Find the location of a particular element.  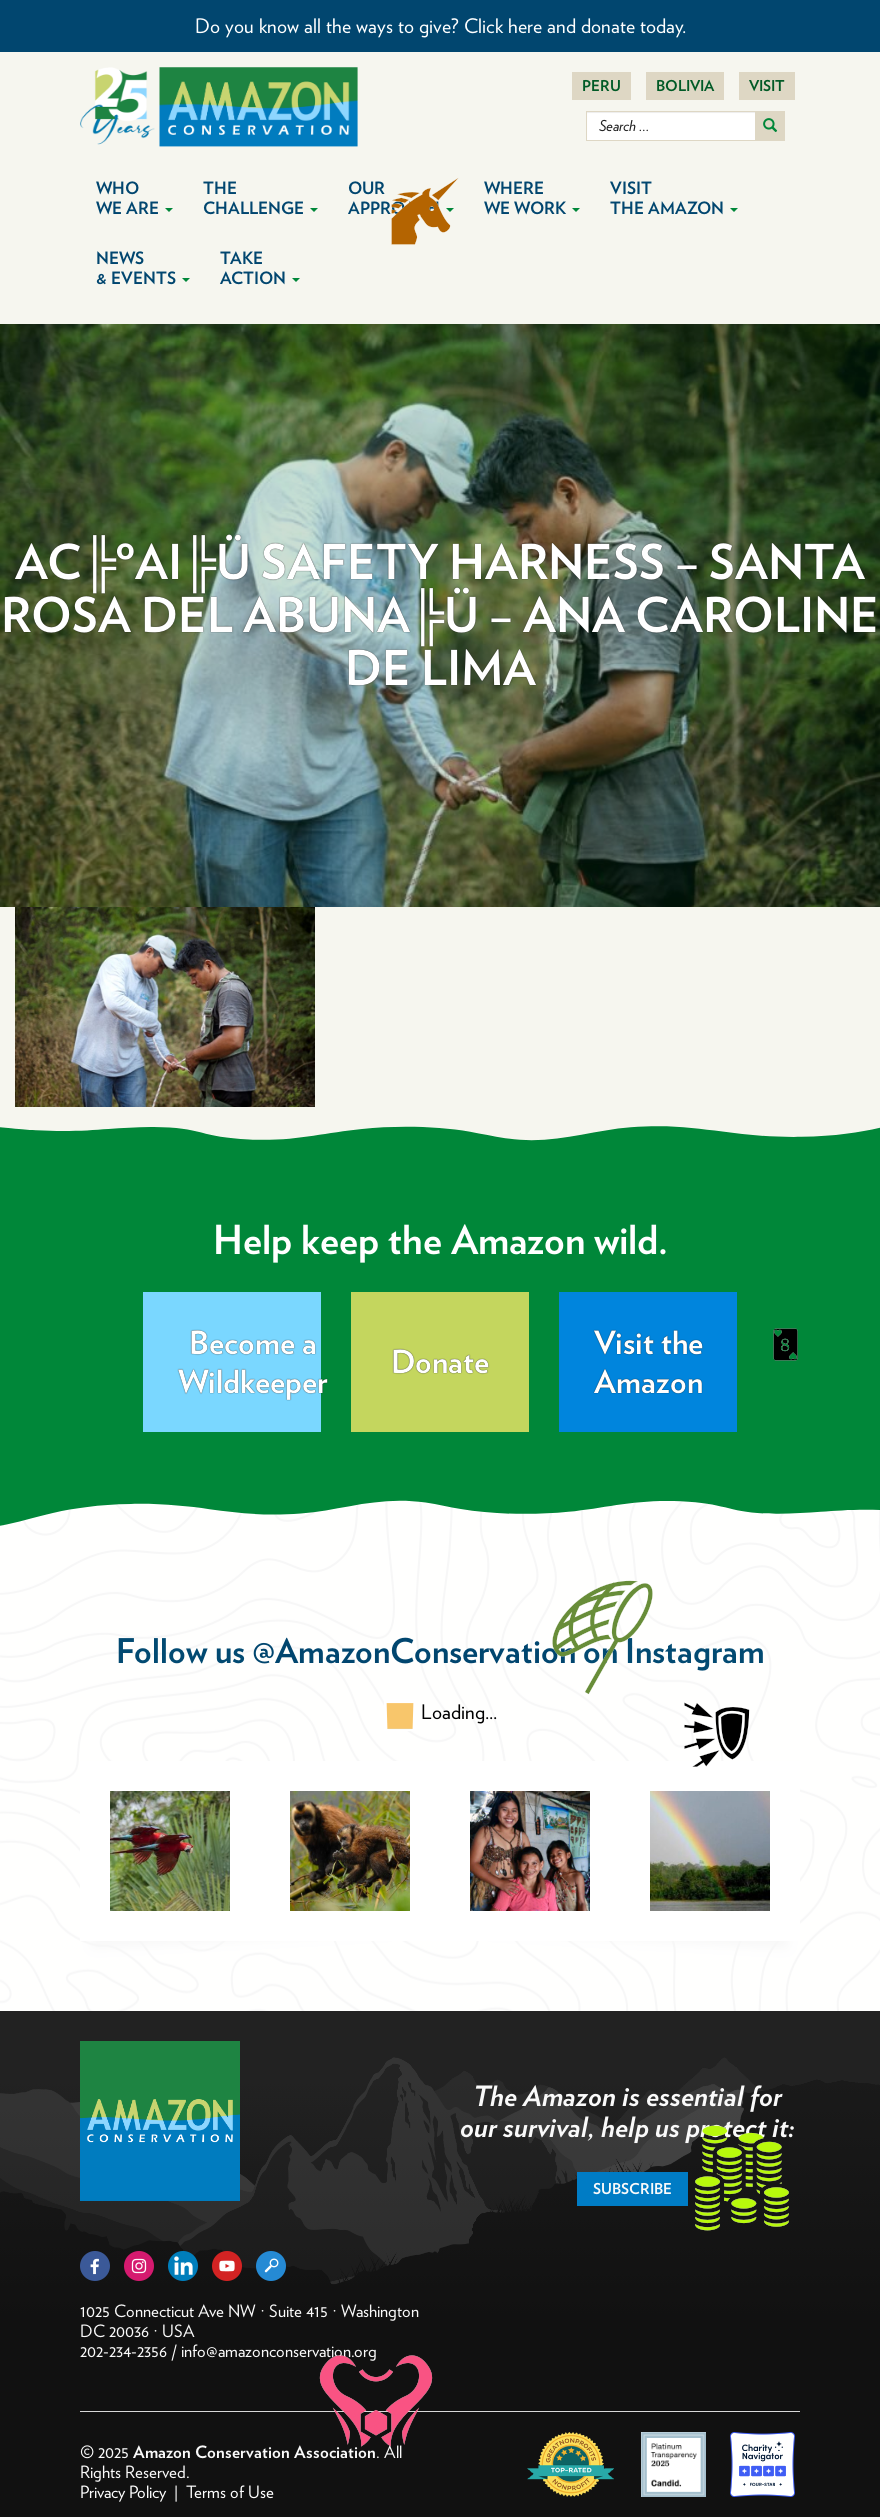

playing card: 8 of hearts is located at coordinates (785, 1344).